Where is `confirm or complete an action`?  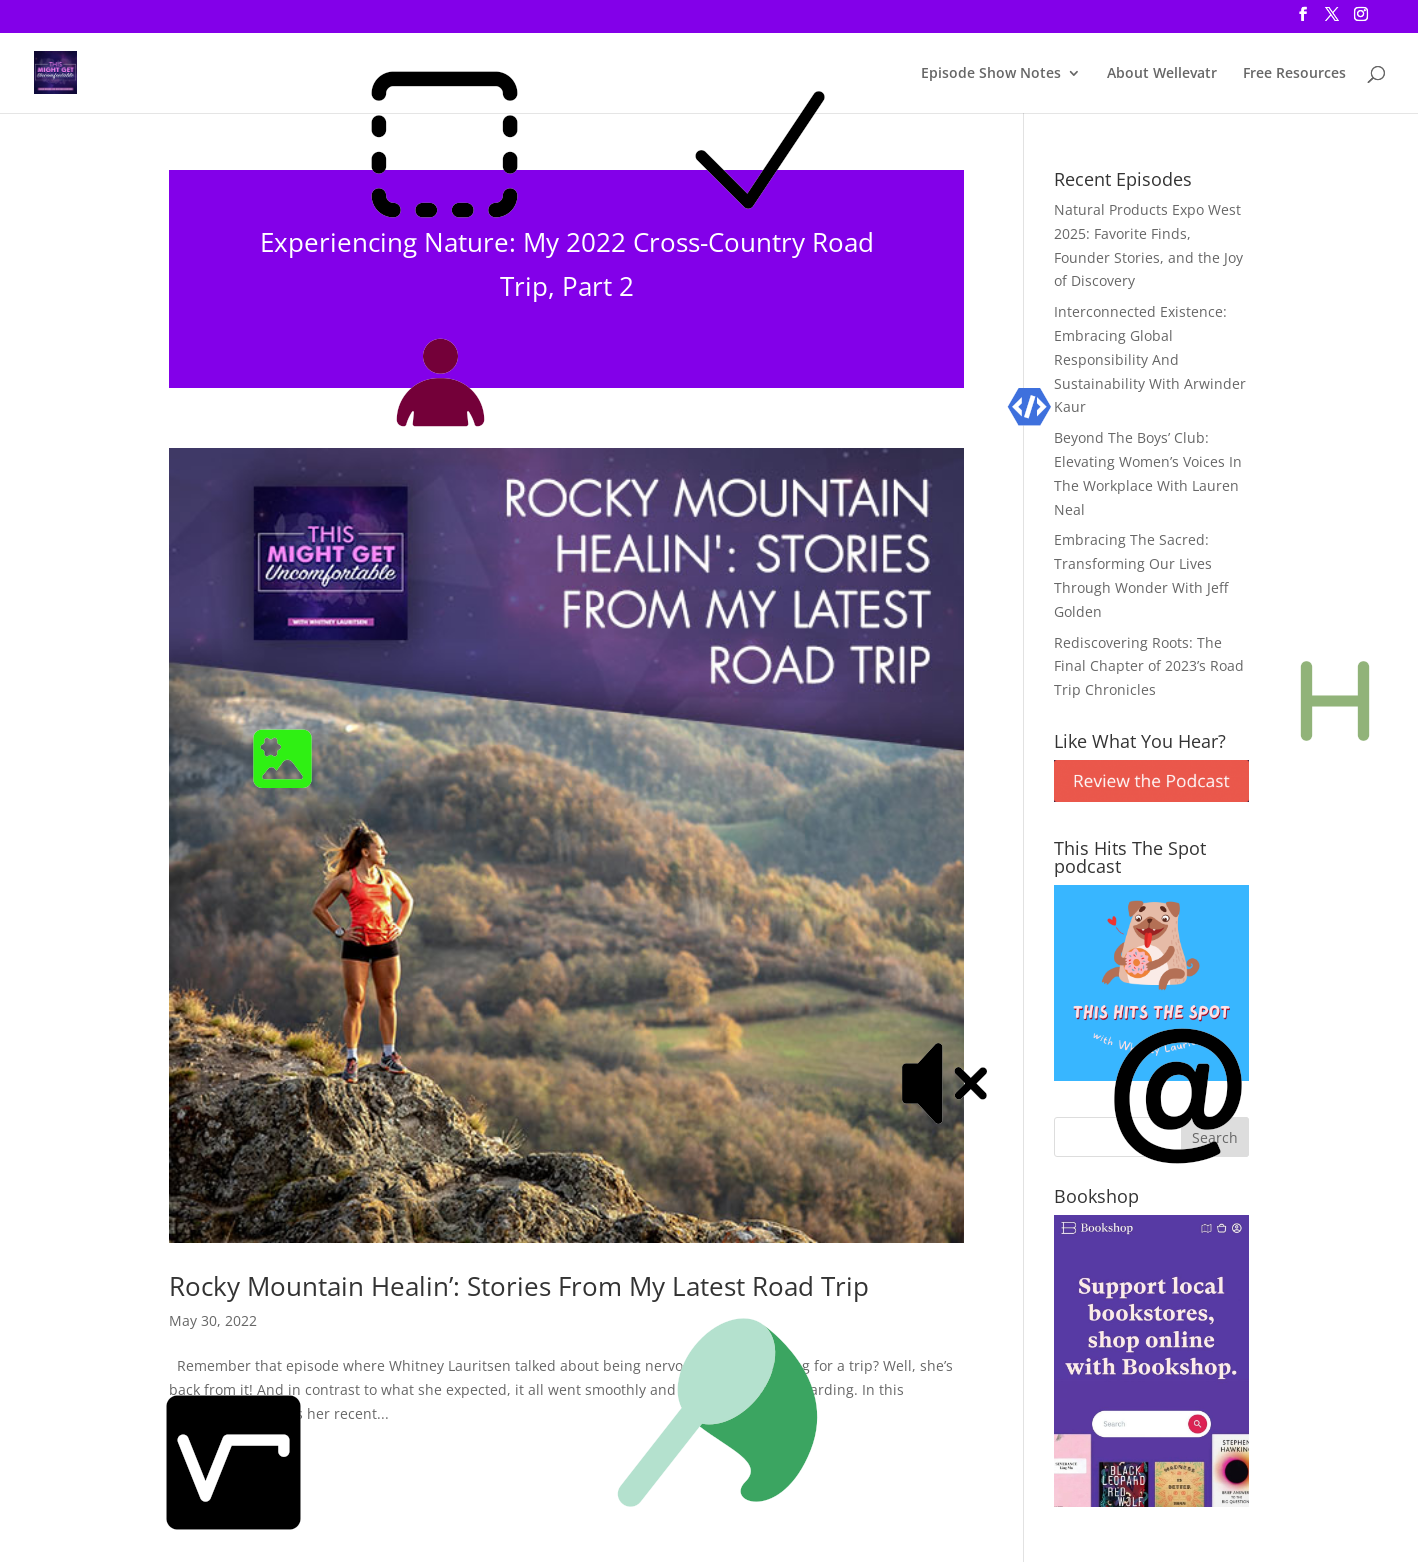 confirm or complete an action is located at coordinates (760, 150).